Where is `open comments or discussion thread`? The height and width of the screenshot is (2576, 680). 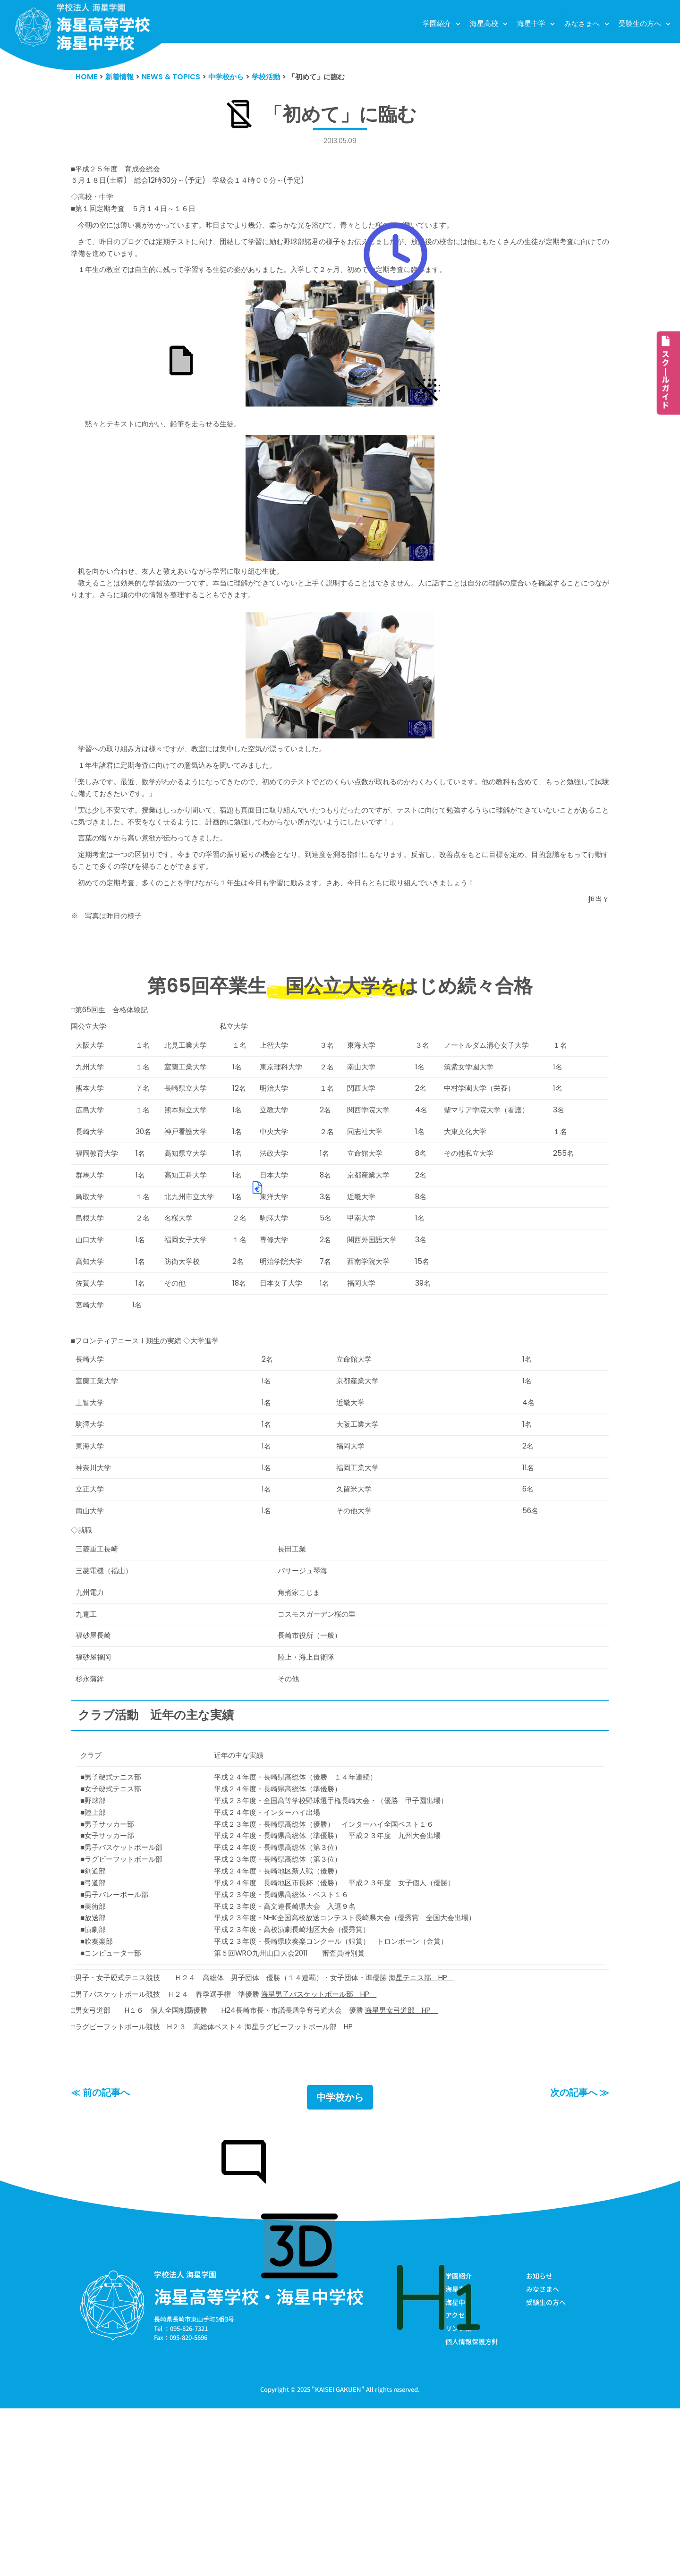
open comments or discussion thread is located at coordinates (244, 2162).